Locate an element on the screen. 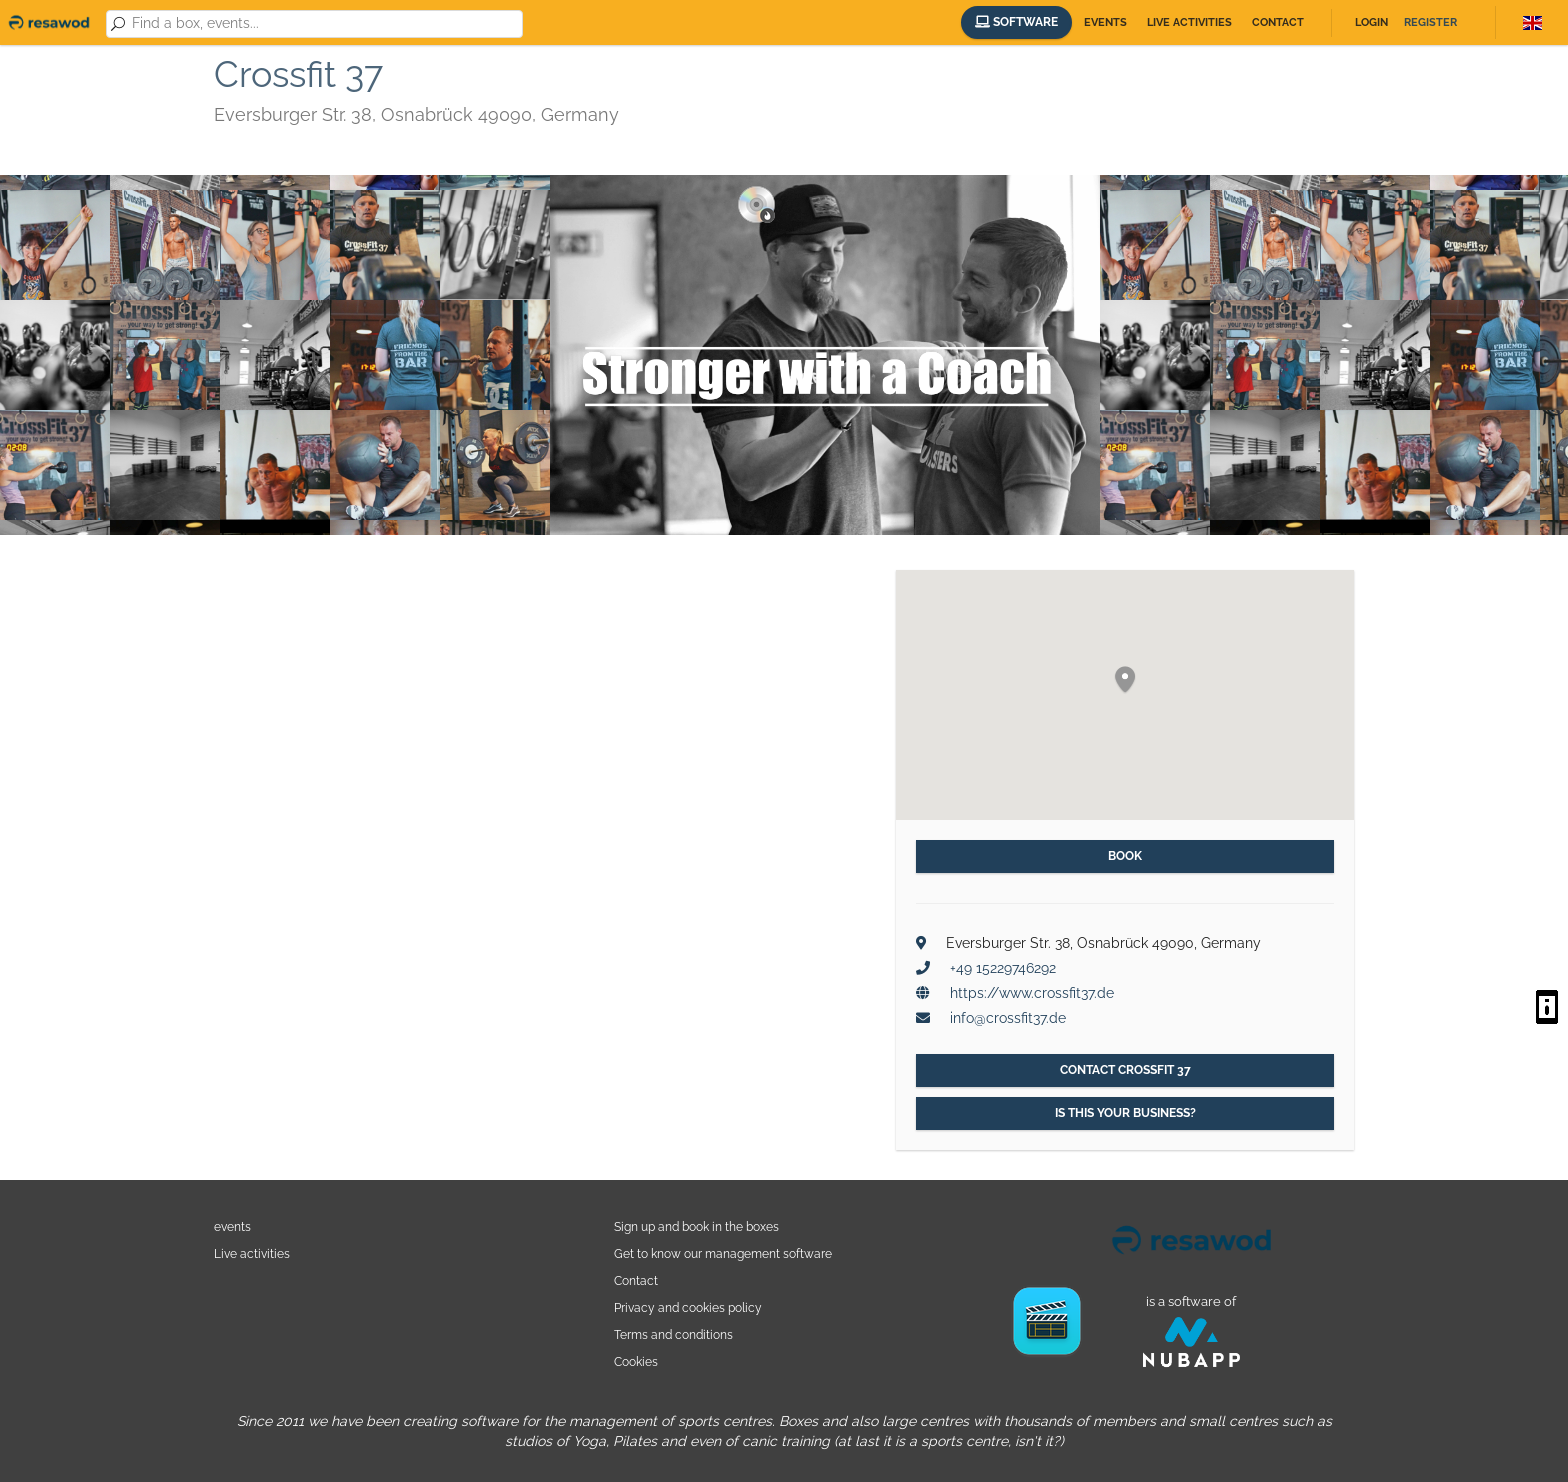 The height and width of the screenshot is (1482, 1568). burn files to a CD or DVD is located at coordinates (756, 204).